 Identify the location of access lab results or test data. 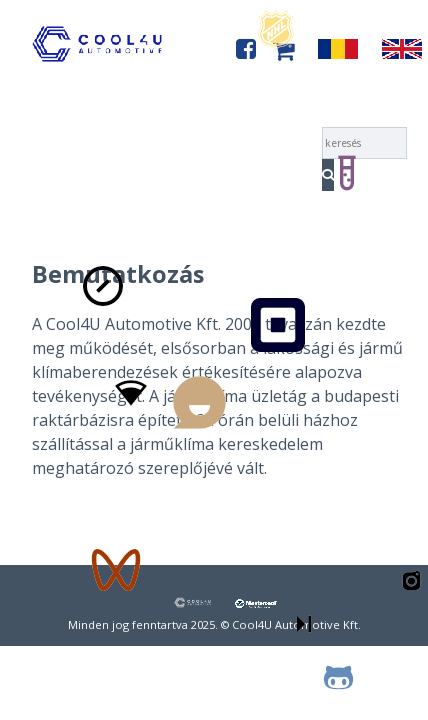
(347, 173).